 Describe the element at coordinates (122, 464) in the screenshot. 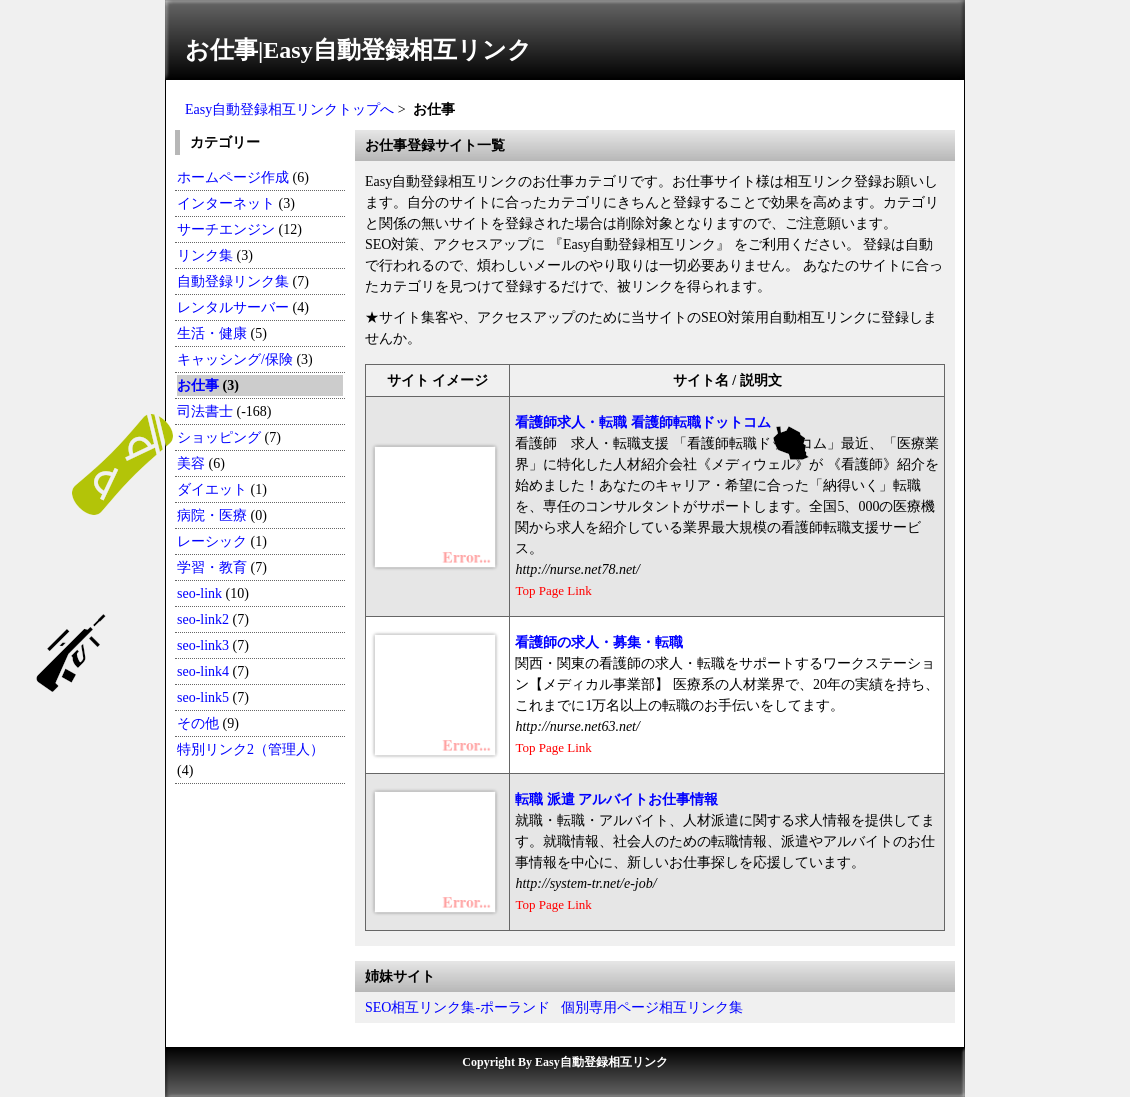

I see `access snowboarding or winter sports content` at that location.